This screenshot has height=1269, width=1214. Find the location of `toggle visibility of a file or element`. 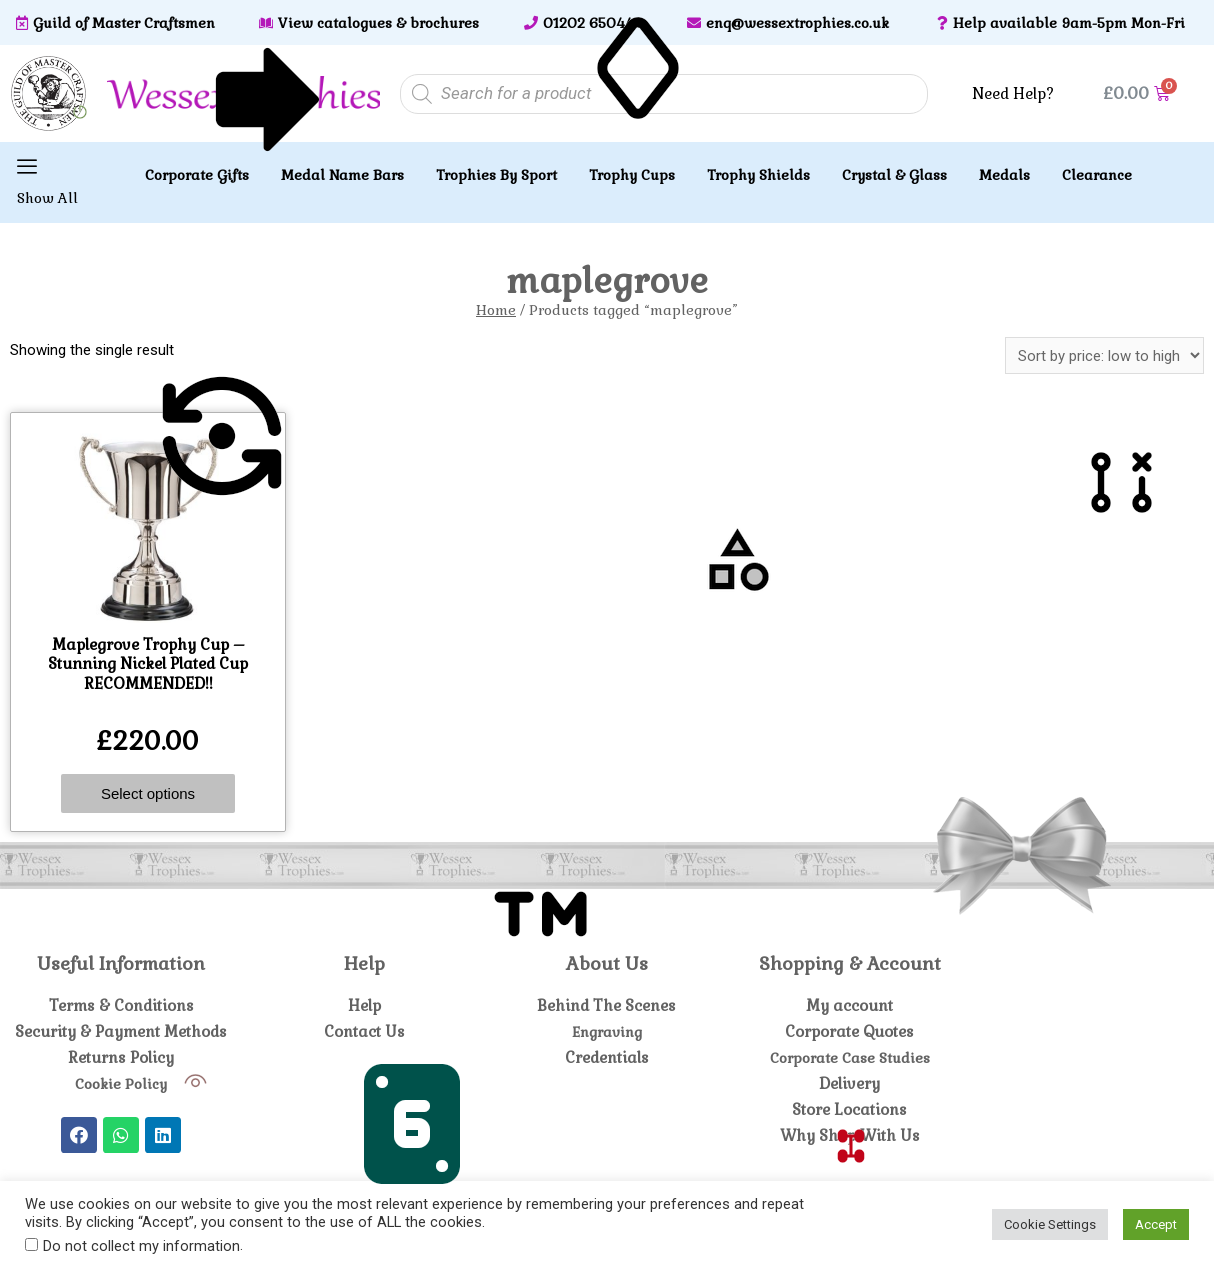

toggle visibility of a file or element is located at coordinates (195, 1081).